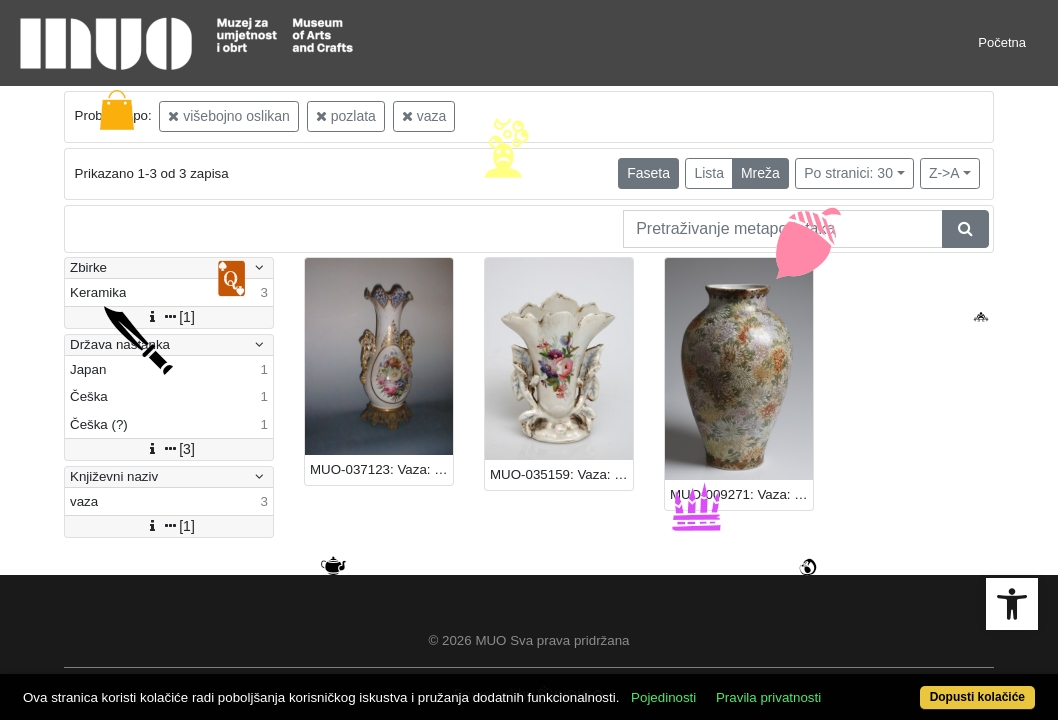 The height and width of the screenshot is (720, 1058). Describe the element at coordinates (696, 506) in the screenshot. I see `place defensive barrier or fortification` at that location.